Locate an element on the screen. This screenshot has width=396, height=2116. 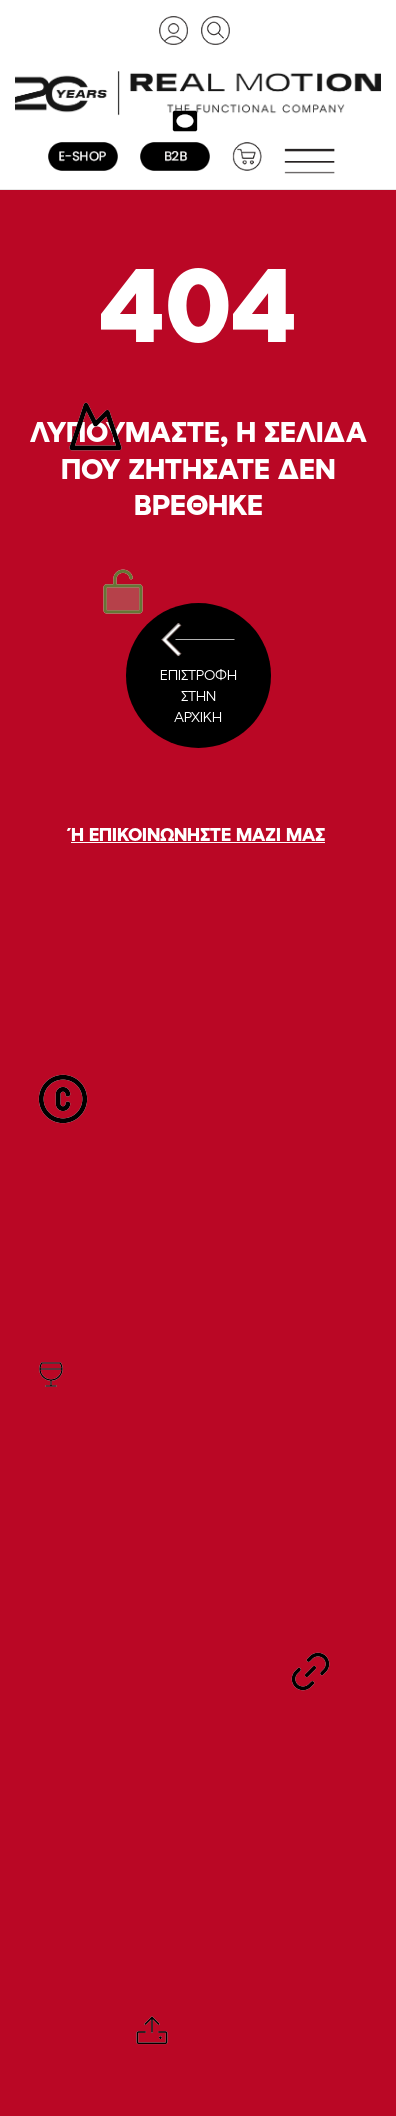
copy or share a link is located at coordinates (310, 1671).